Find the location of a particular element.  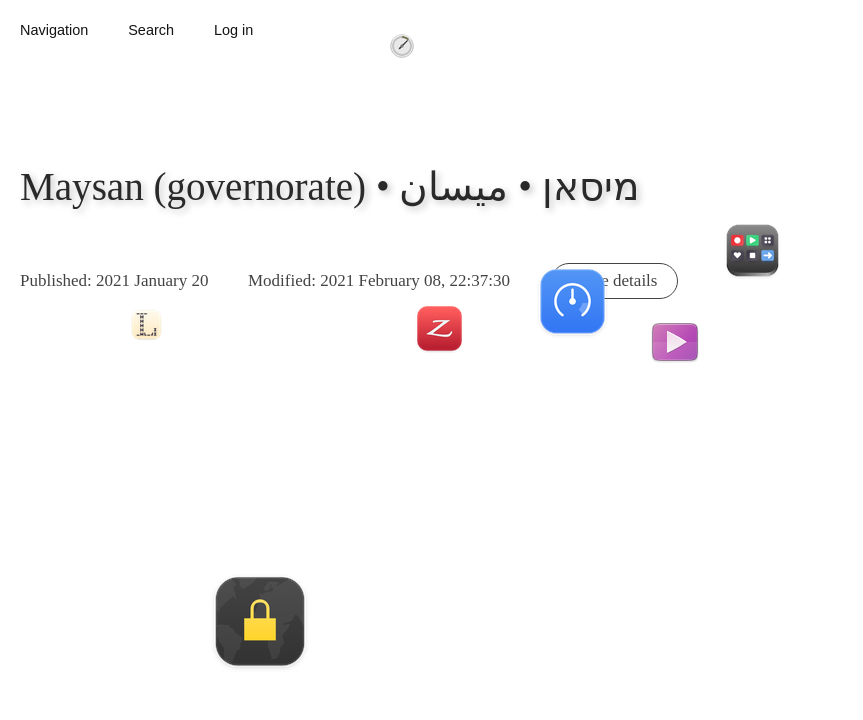

open performance or speed settings is located at coordinates (572, 302).